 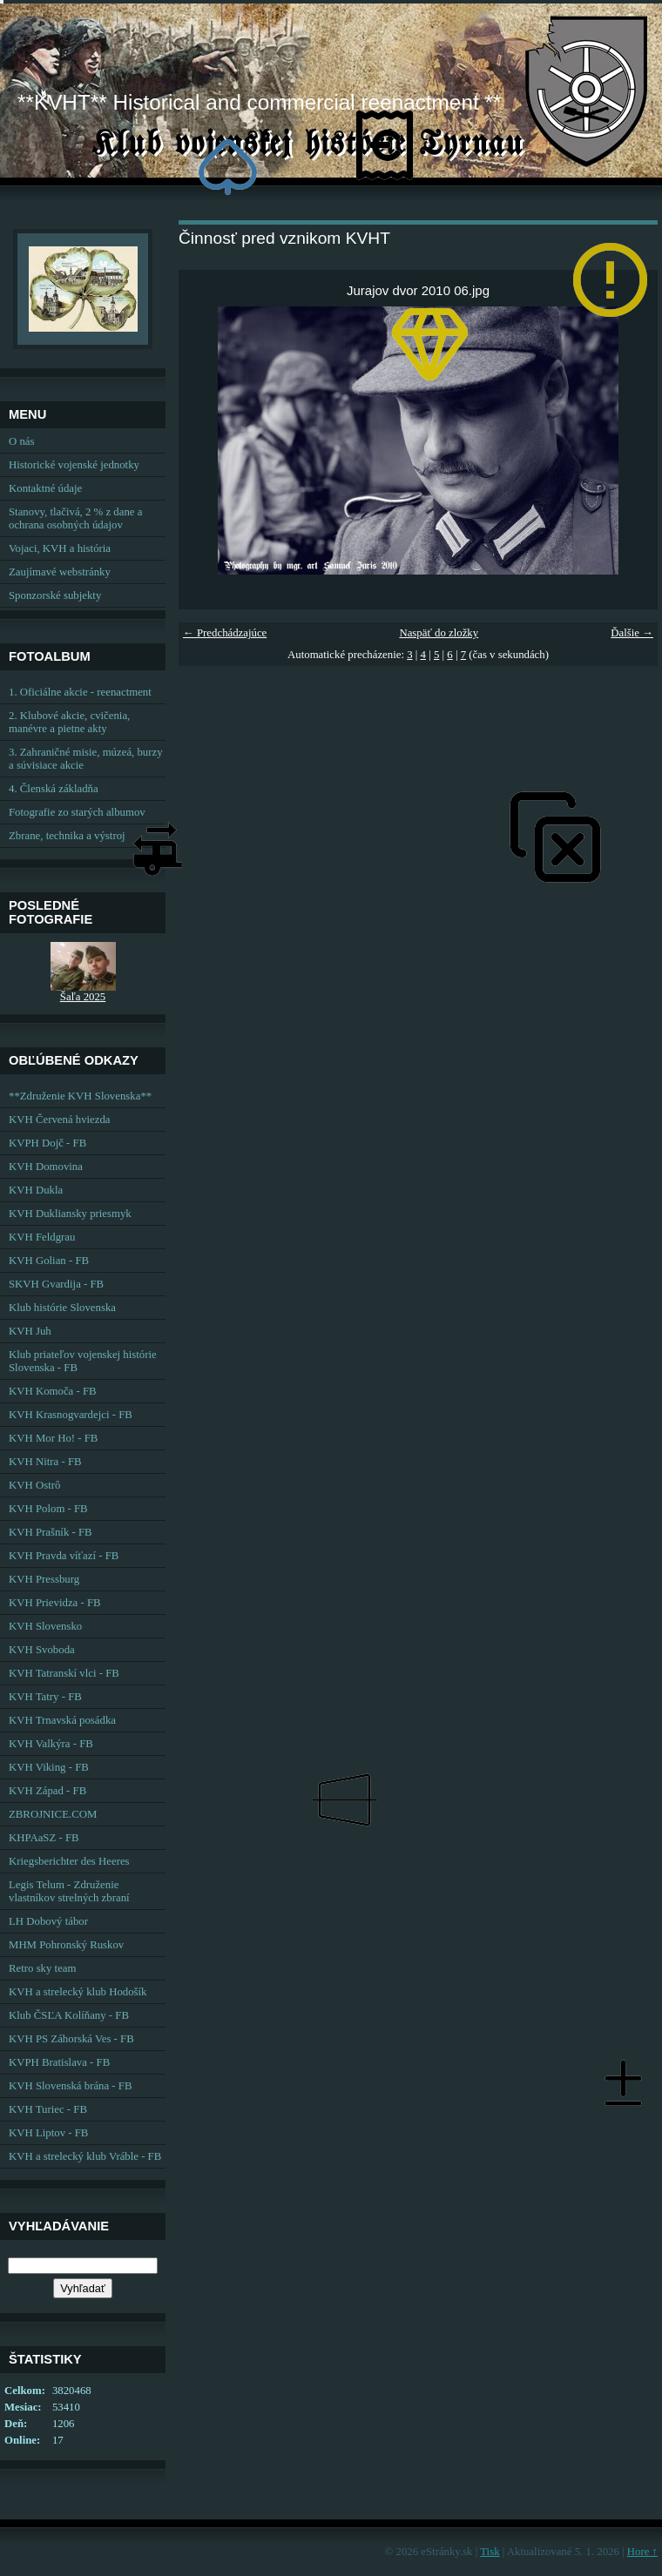 What do you see at coordinates (555, 837) in the screenshot?
I see `cancel or clear clipboard content` at bounding box center [555, 837].